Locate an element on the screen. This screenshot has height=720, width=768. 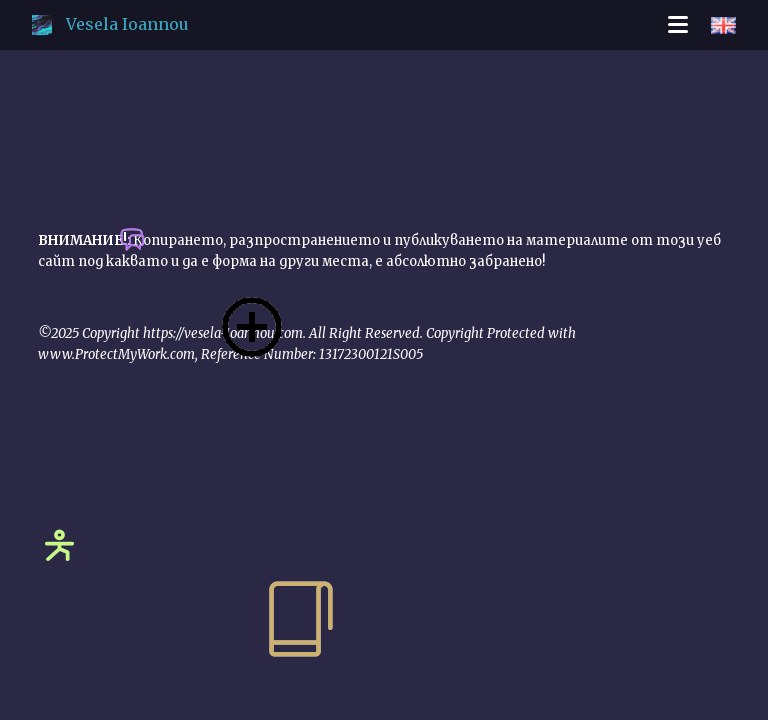
access tai chi or meditation exercises is located at coordinates (59, 546).